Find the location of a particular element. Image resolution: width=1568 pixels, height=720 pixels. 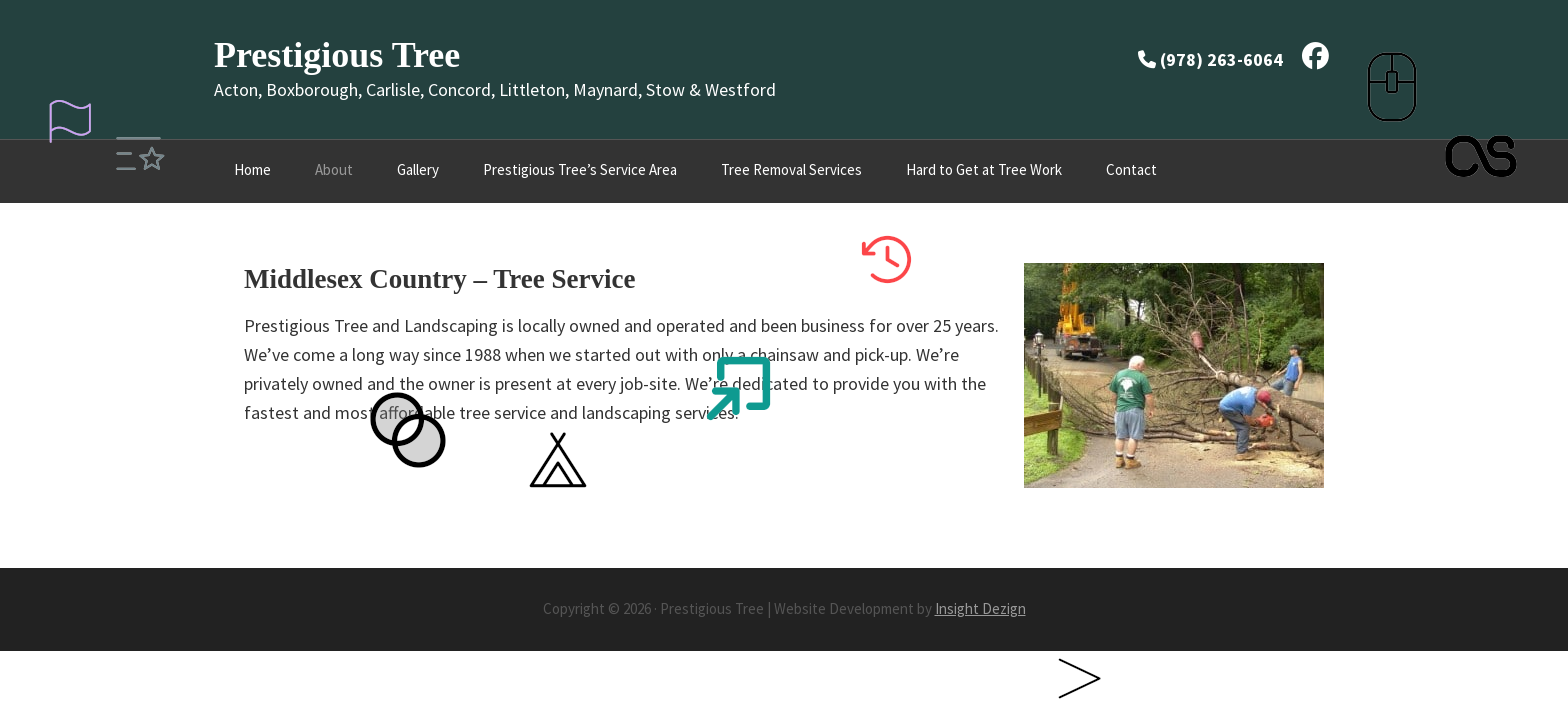

view history or recent activity is located at coordinates (887, 259).